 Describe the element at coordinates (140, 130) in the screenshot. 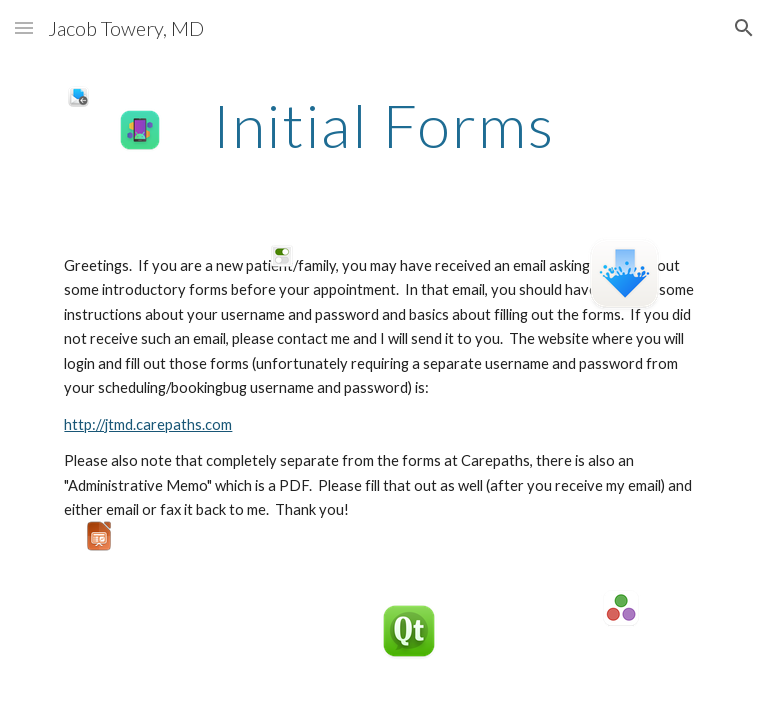

I see `launch guiscrcpy android screen mirroring app` at that location.